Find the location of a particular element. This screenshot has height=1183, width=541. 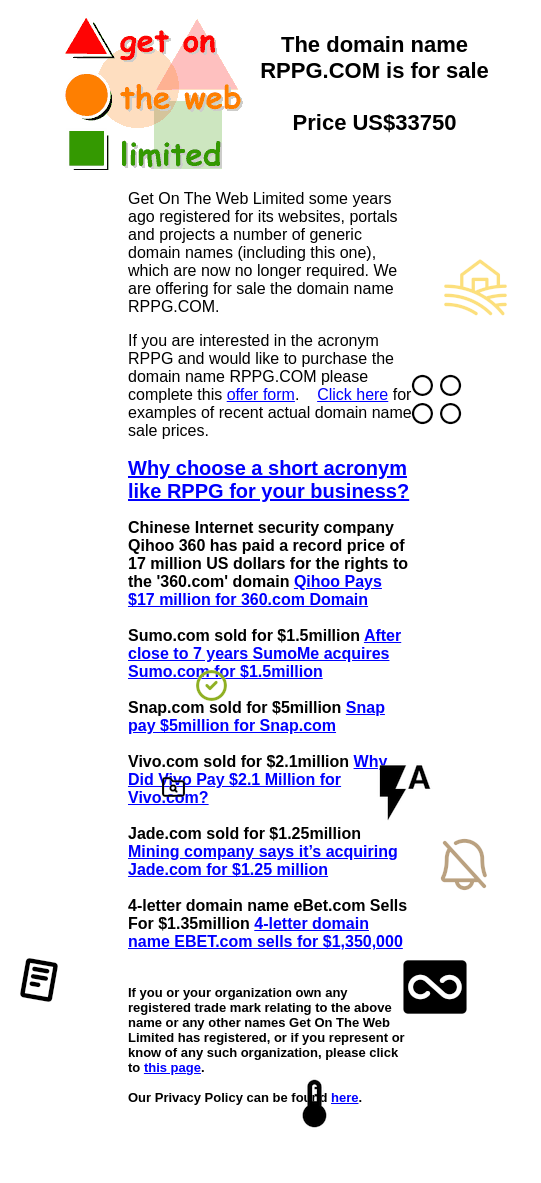

open app drawer or menu grid is located at coordinates (436, 399).